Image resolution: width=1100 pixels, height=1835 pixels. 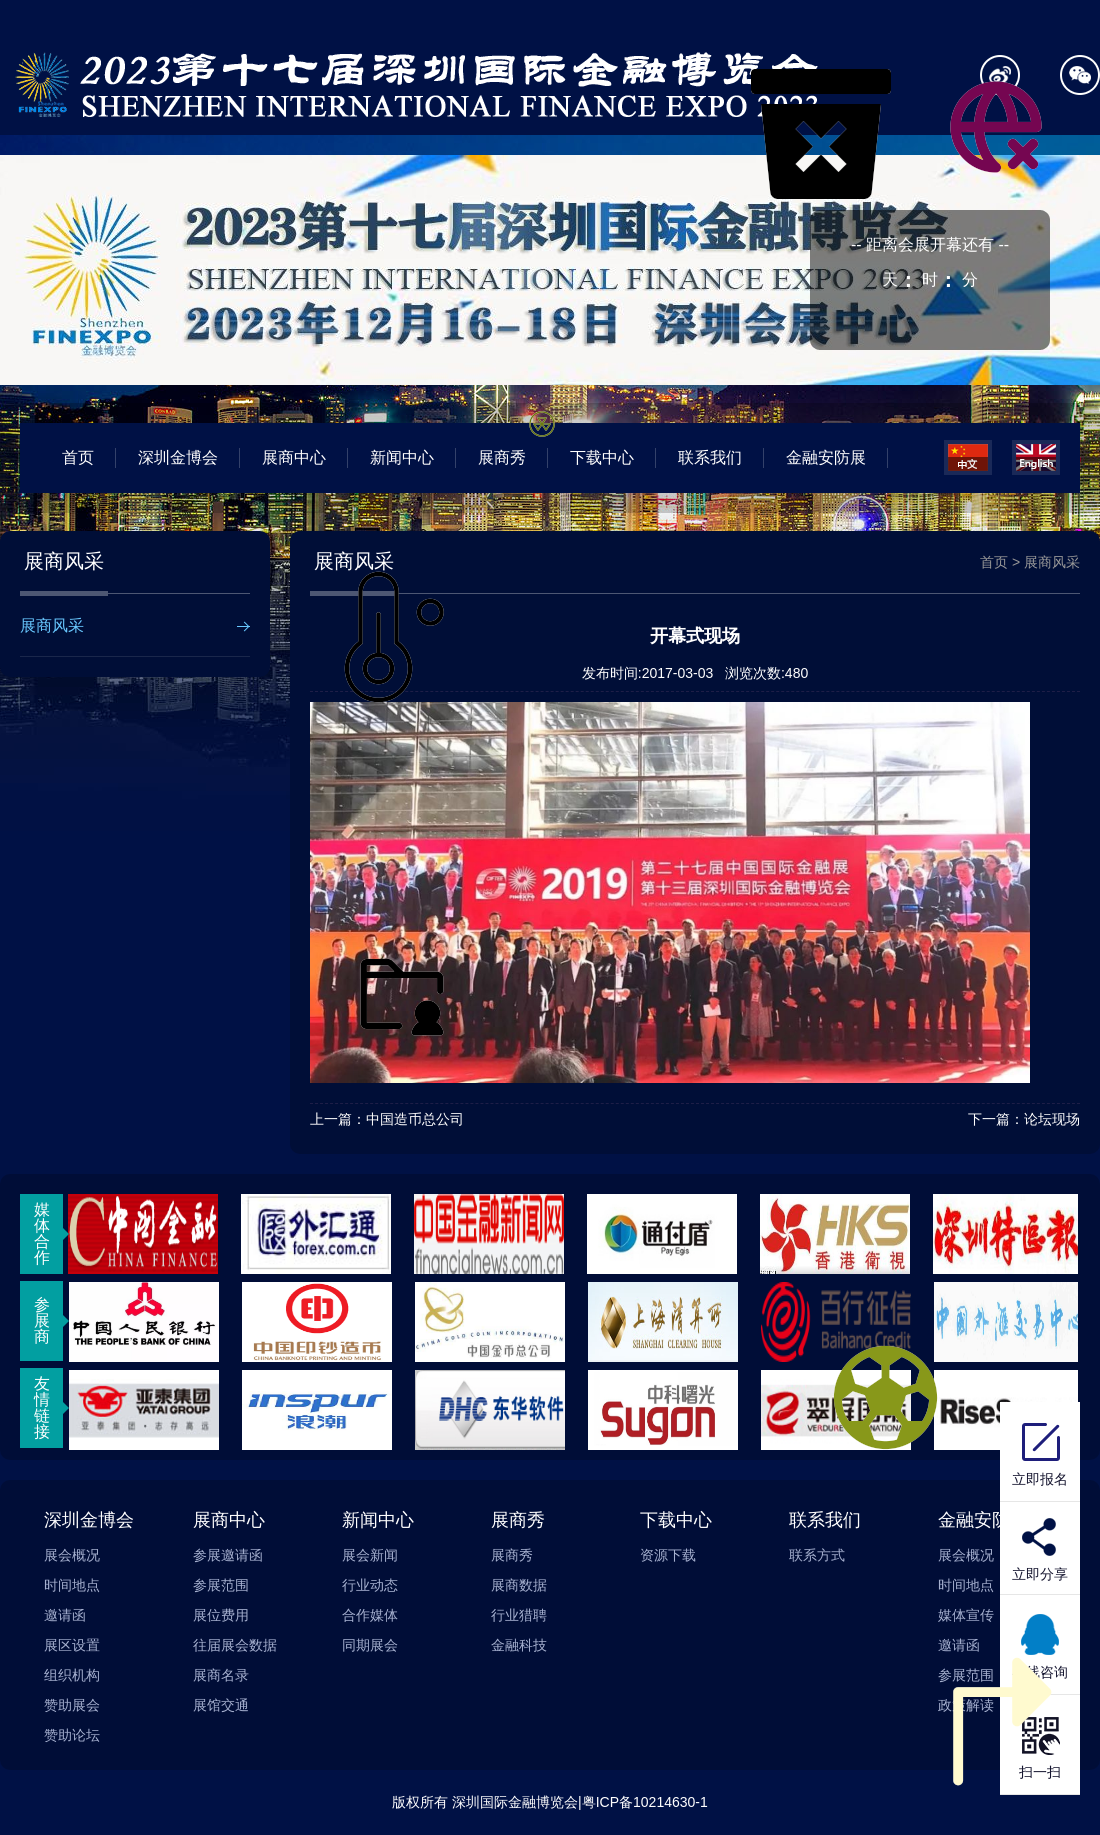 I want to click on delete selected item, so click(x=821, y=134).